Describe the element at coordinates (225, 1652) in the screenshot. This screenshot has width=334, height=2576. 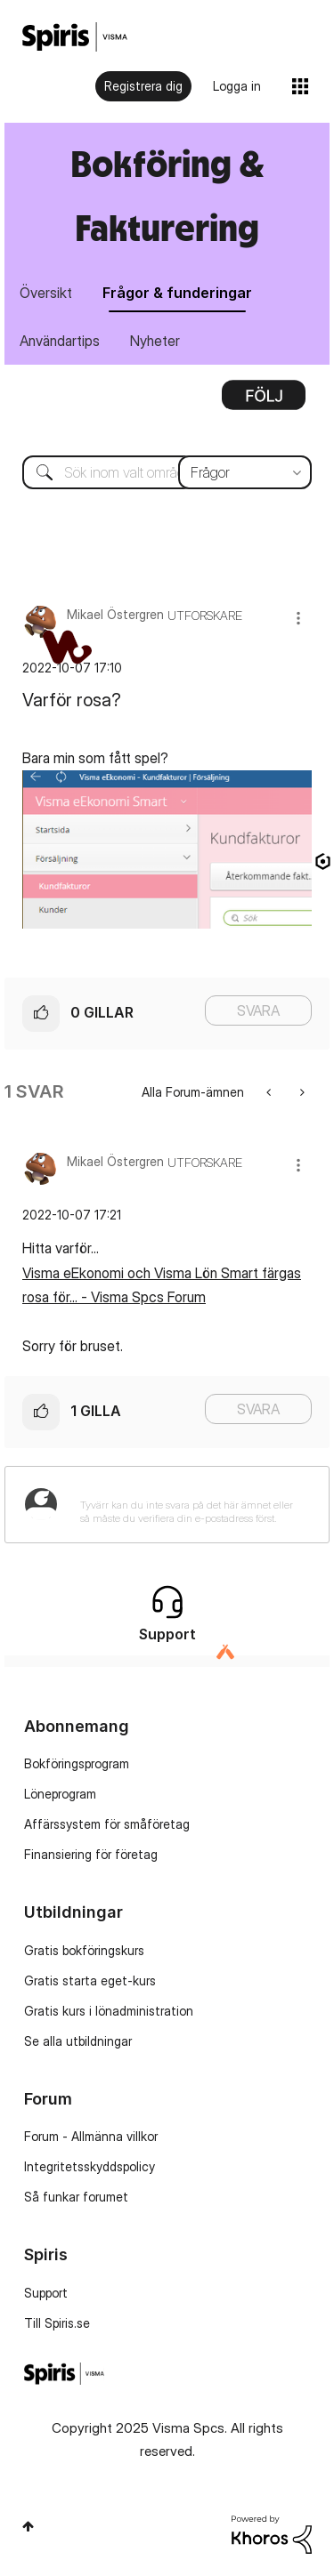
I see `open the Untappd app` at that location.